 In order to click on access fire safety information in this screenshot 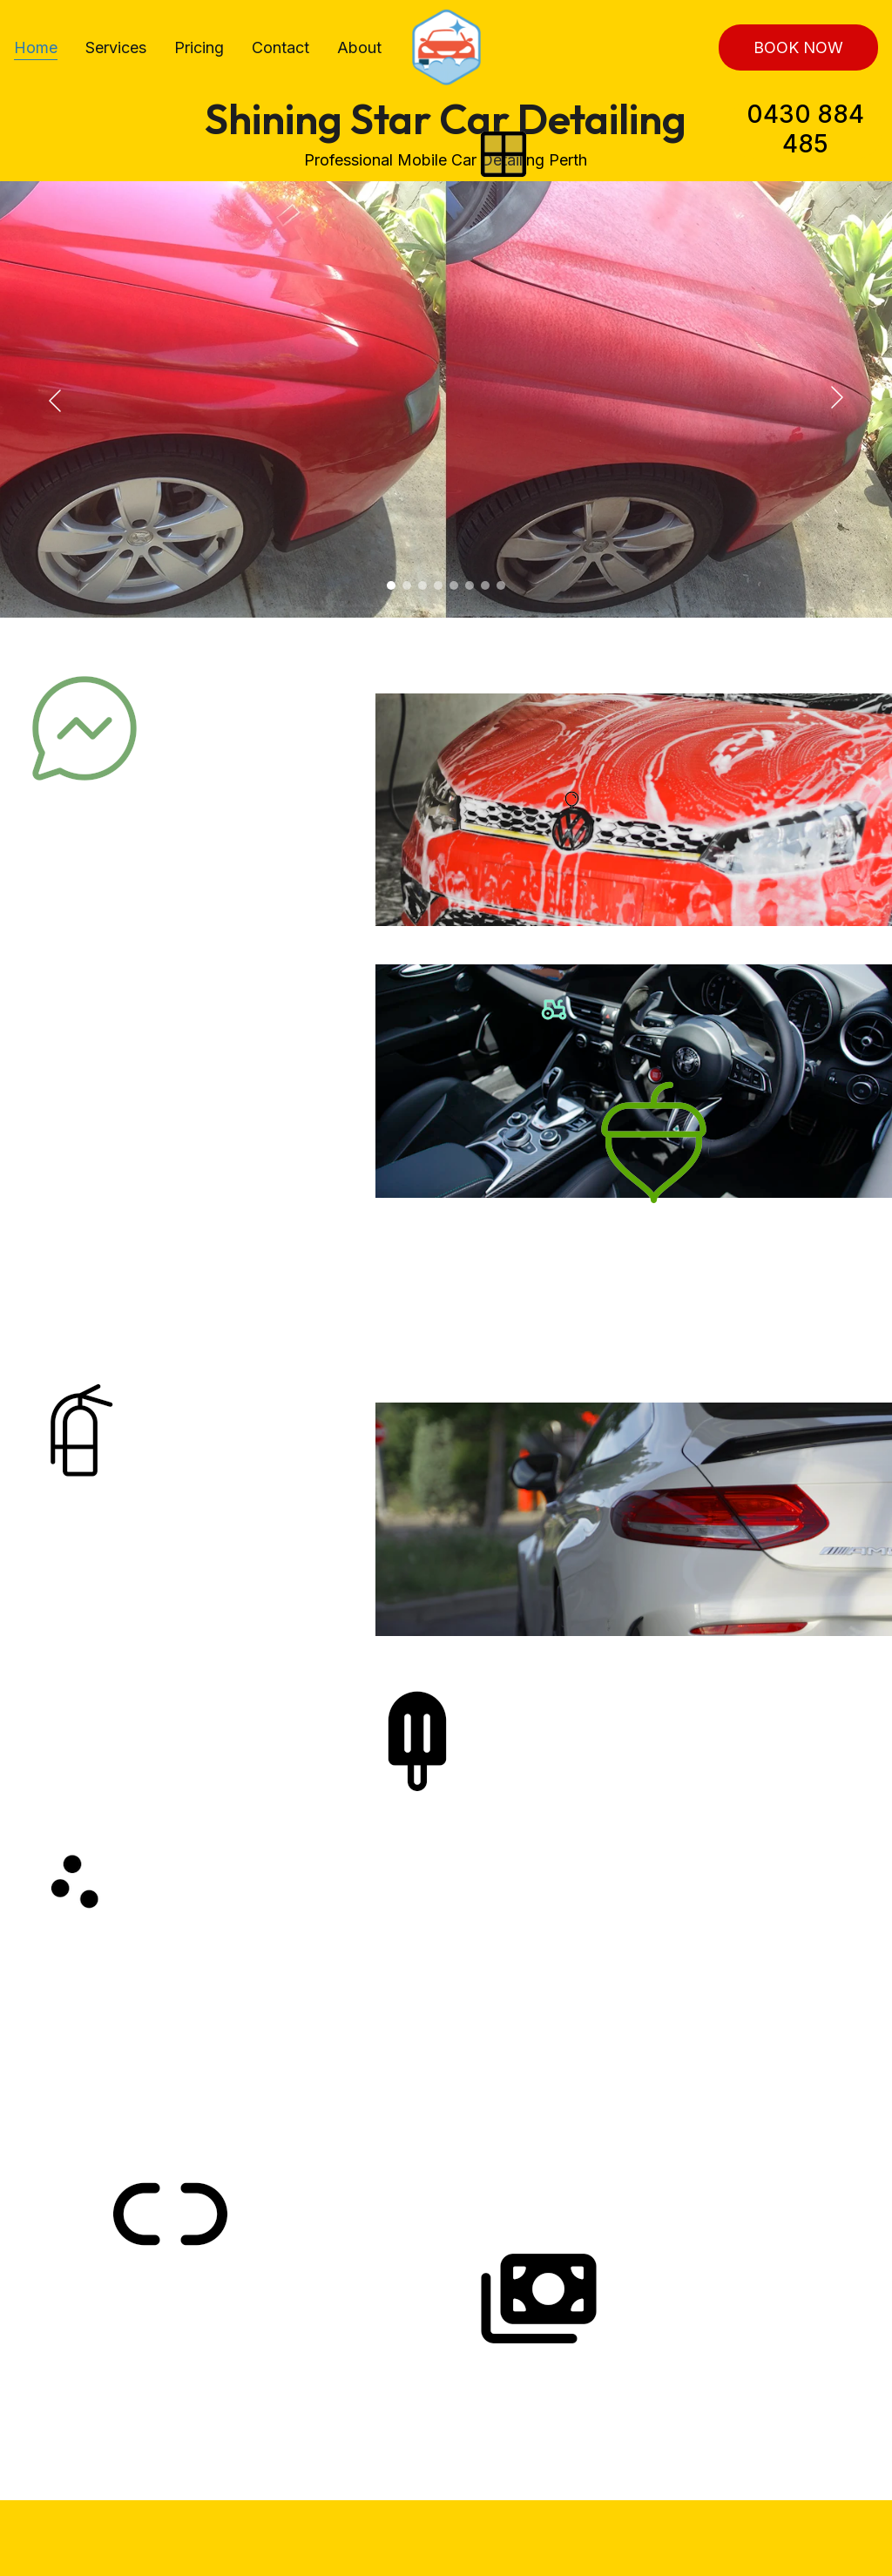, I will do `click(77, 1431)`.